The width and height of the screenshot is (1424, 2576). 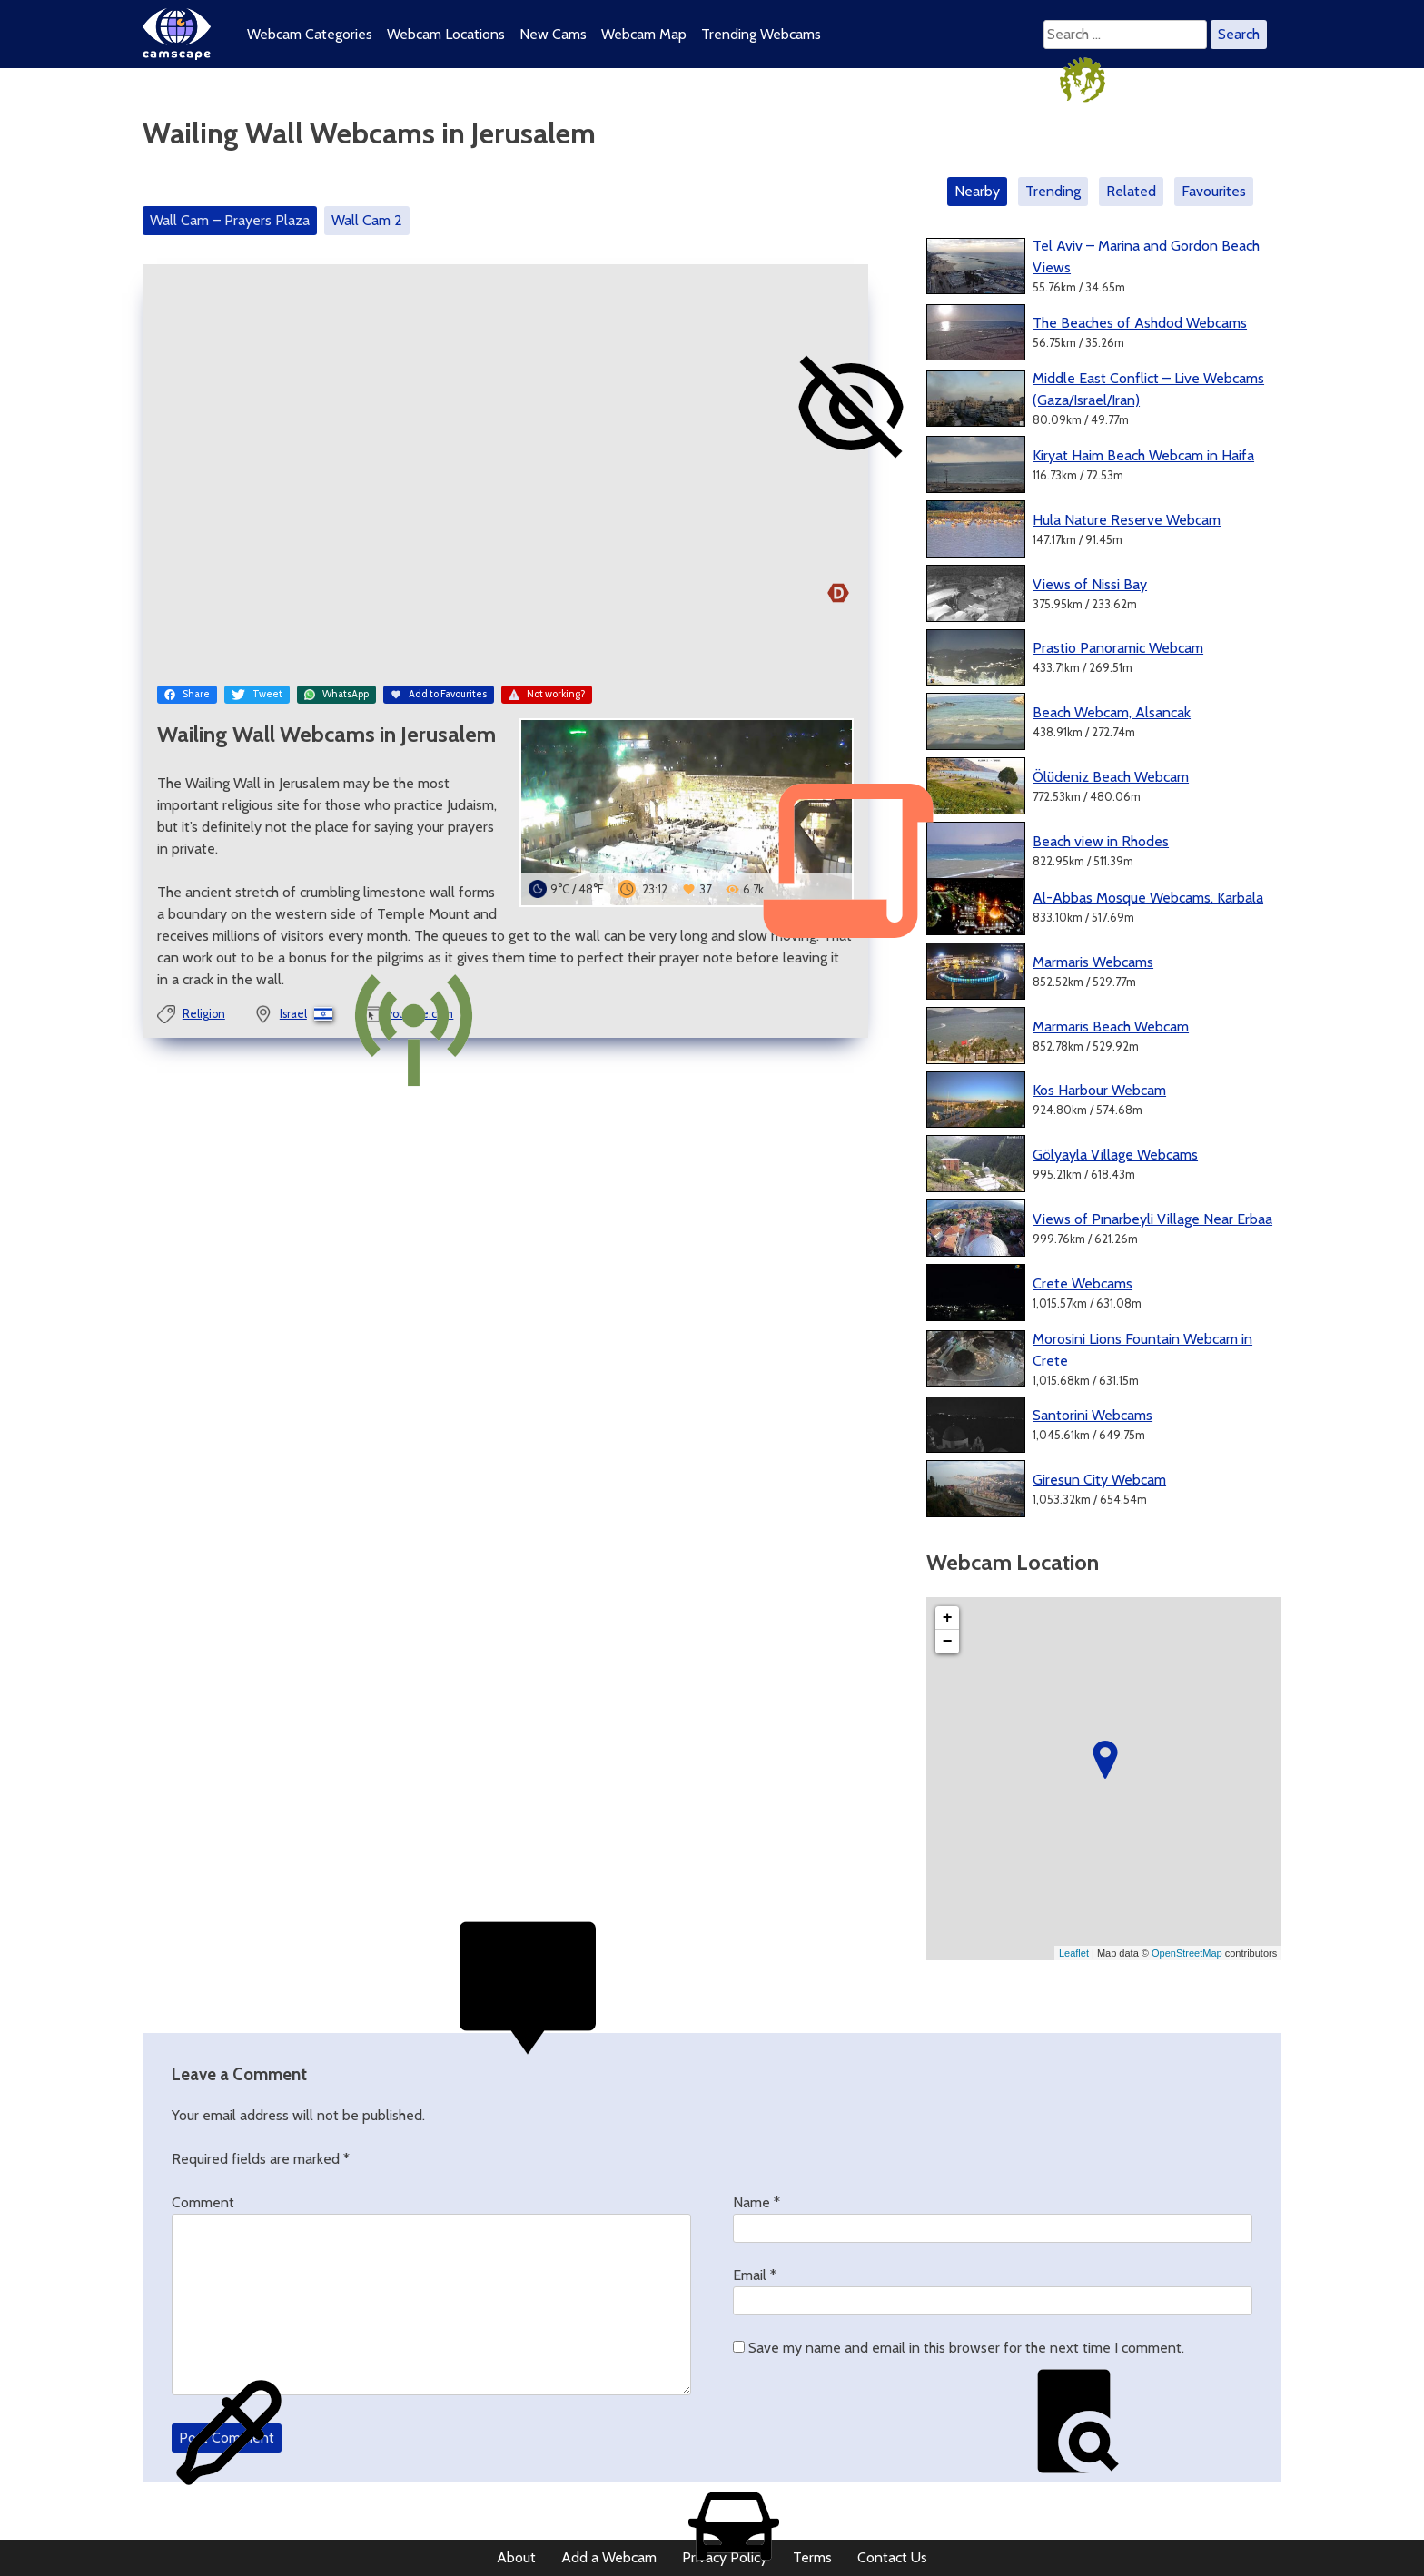 What do you see at coordinates (848, 861) in the screenshot?
I see `view document or paper file` at bounding box center [848, 861].